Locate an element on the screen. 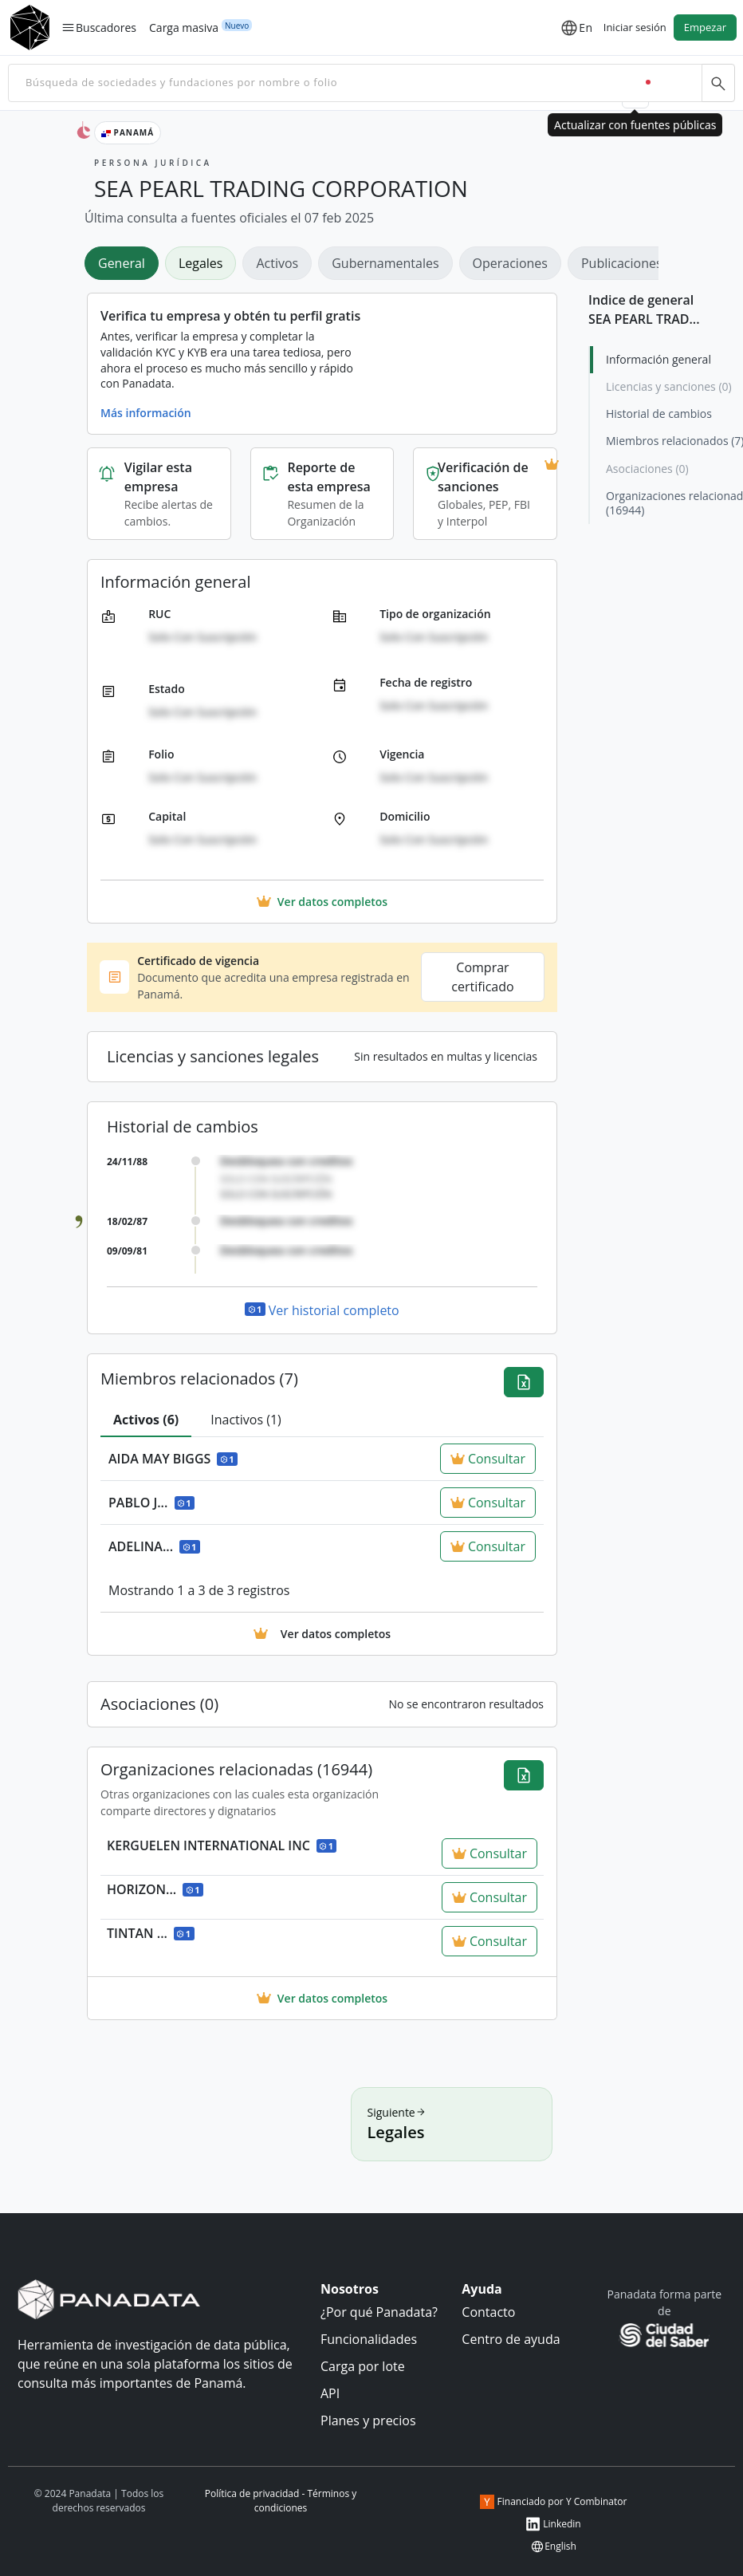  comma.ai company logo is located at coordinates (79, 1222).